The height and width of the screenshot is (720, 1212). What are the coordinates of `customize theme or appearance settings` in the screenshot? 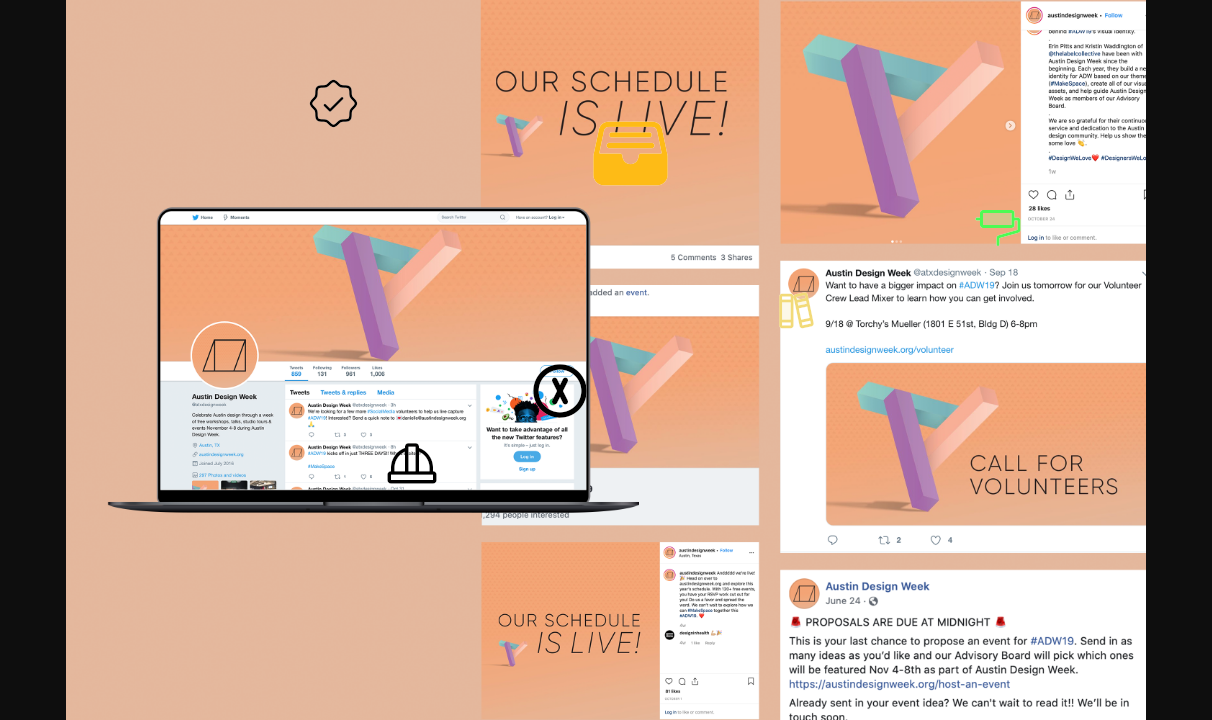 It's located at (998, 225).